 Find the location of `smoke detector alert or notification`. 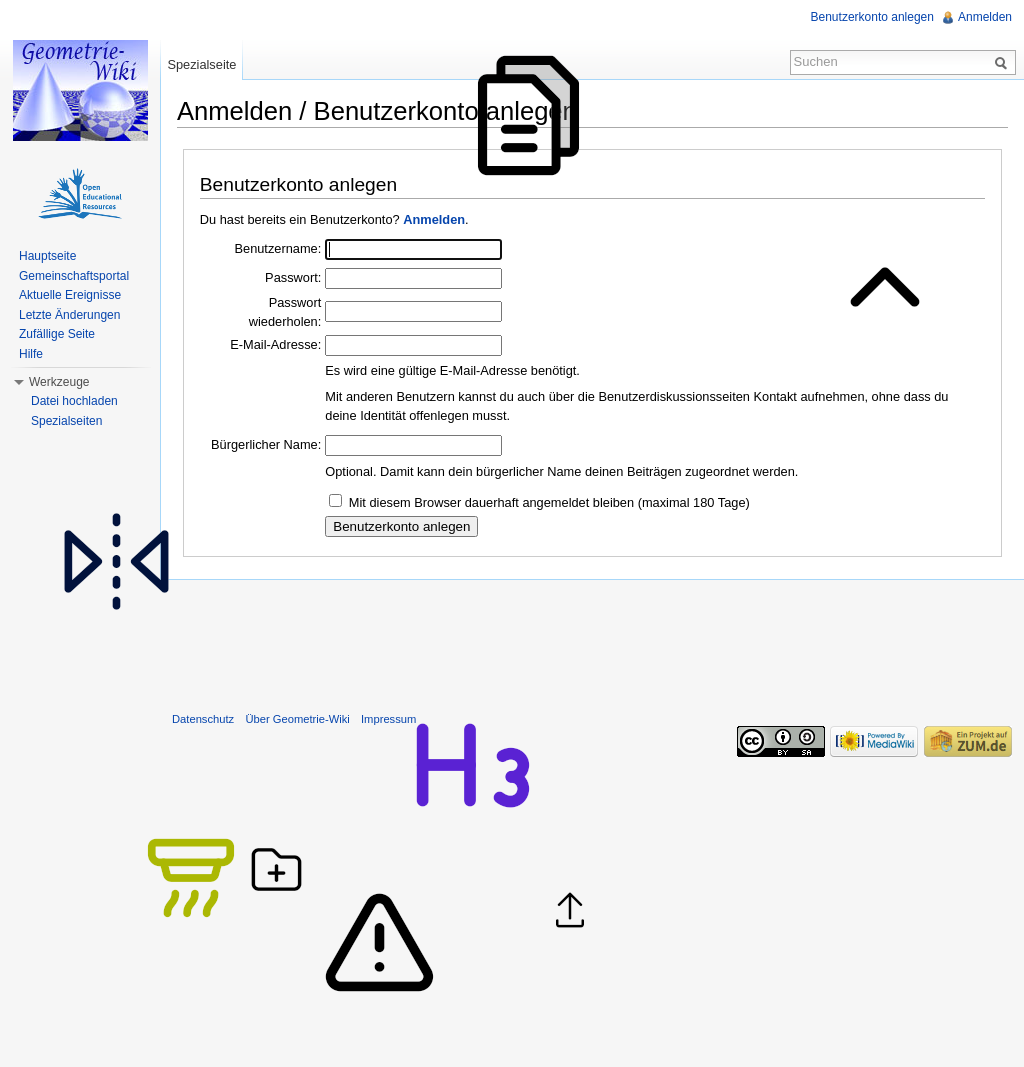

smoke detector alert or notification is located at coordinates (191, 878).